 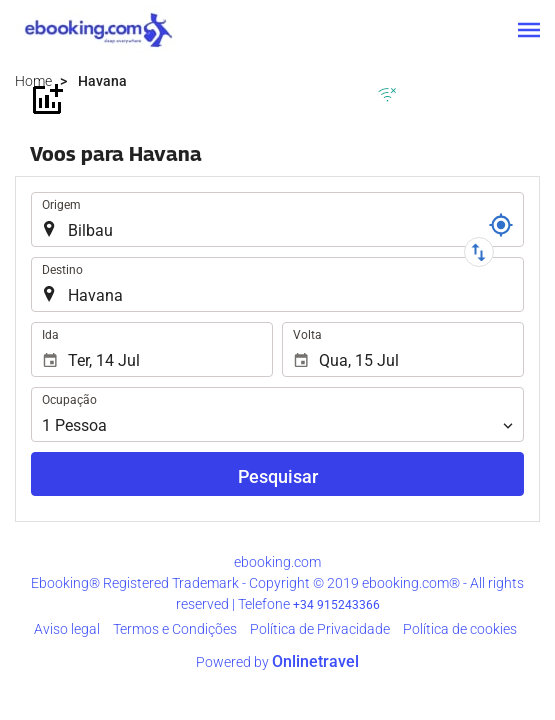 I want to click on no wifi connection available, so click(x=387, y=94).